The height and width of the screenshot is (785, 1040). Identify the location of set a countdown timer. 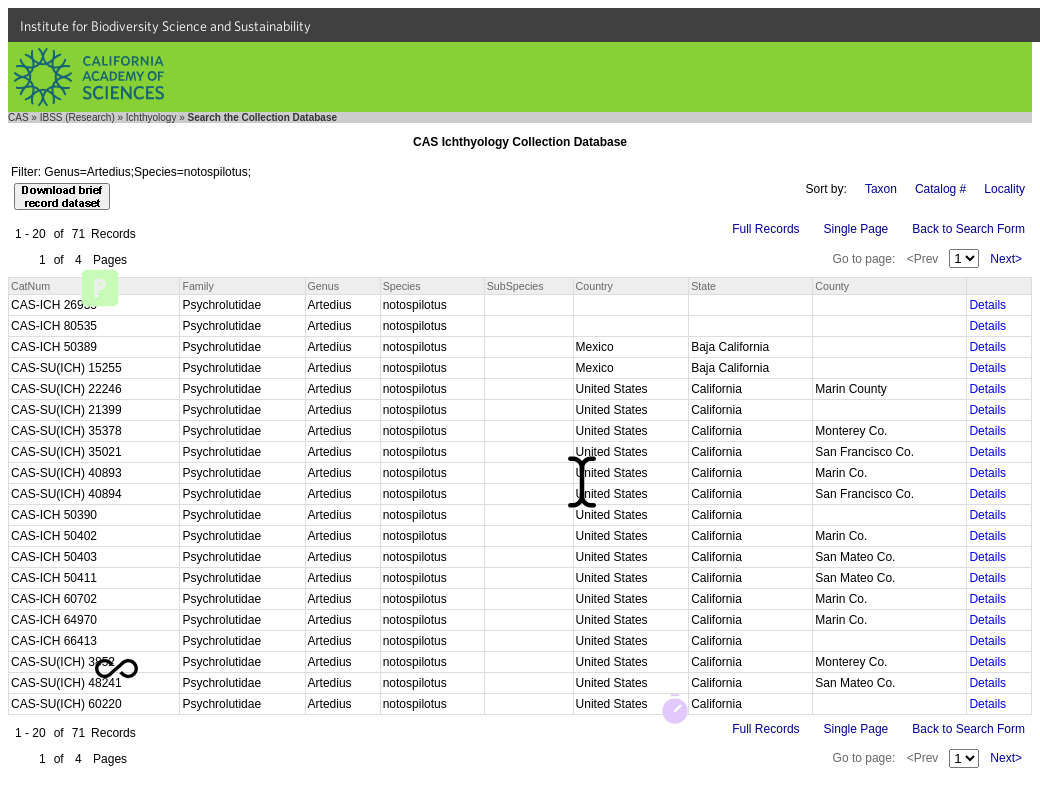
(675, 710).